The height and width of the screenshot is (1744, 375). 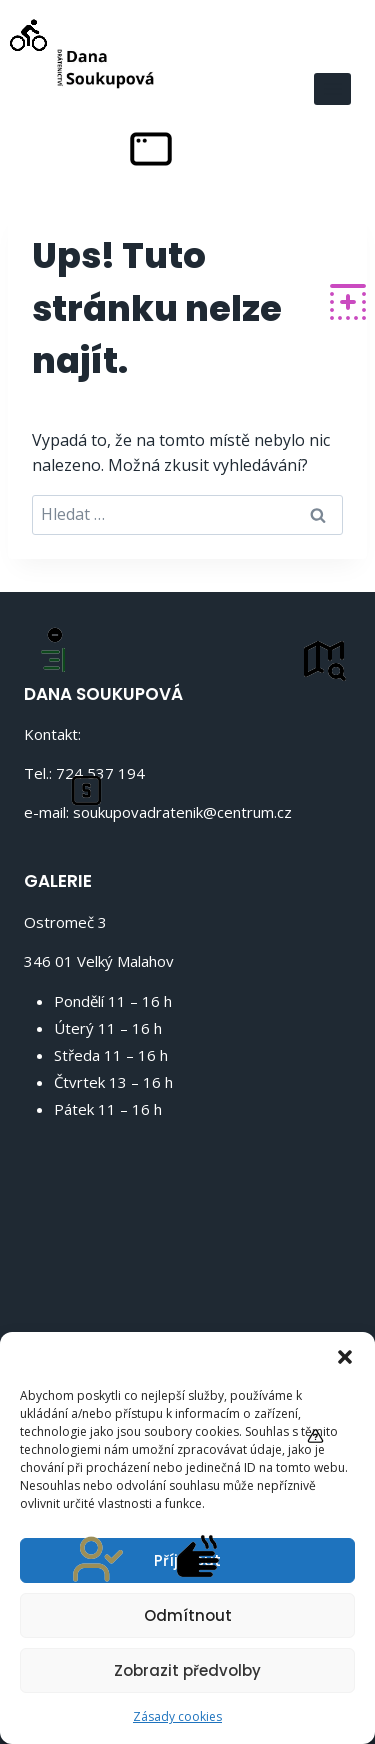 What do you see at coordinates (324, 659) in the screenshot?
I see `search for a location on the map` at bounding box center [324, 659].